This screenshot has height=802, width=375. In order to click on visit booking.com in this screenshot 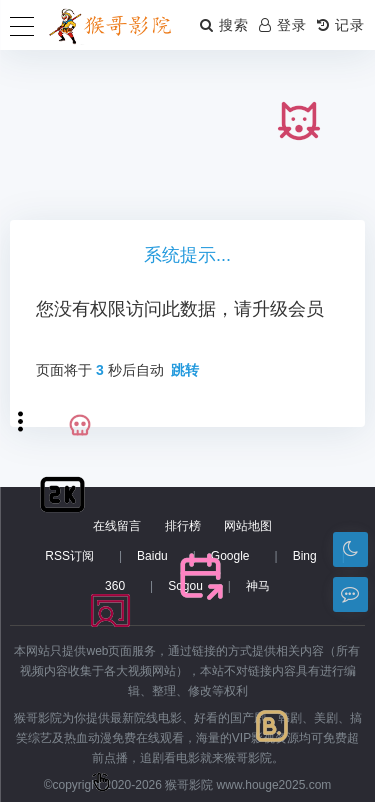, I will do `click(272, 726)`.